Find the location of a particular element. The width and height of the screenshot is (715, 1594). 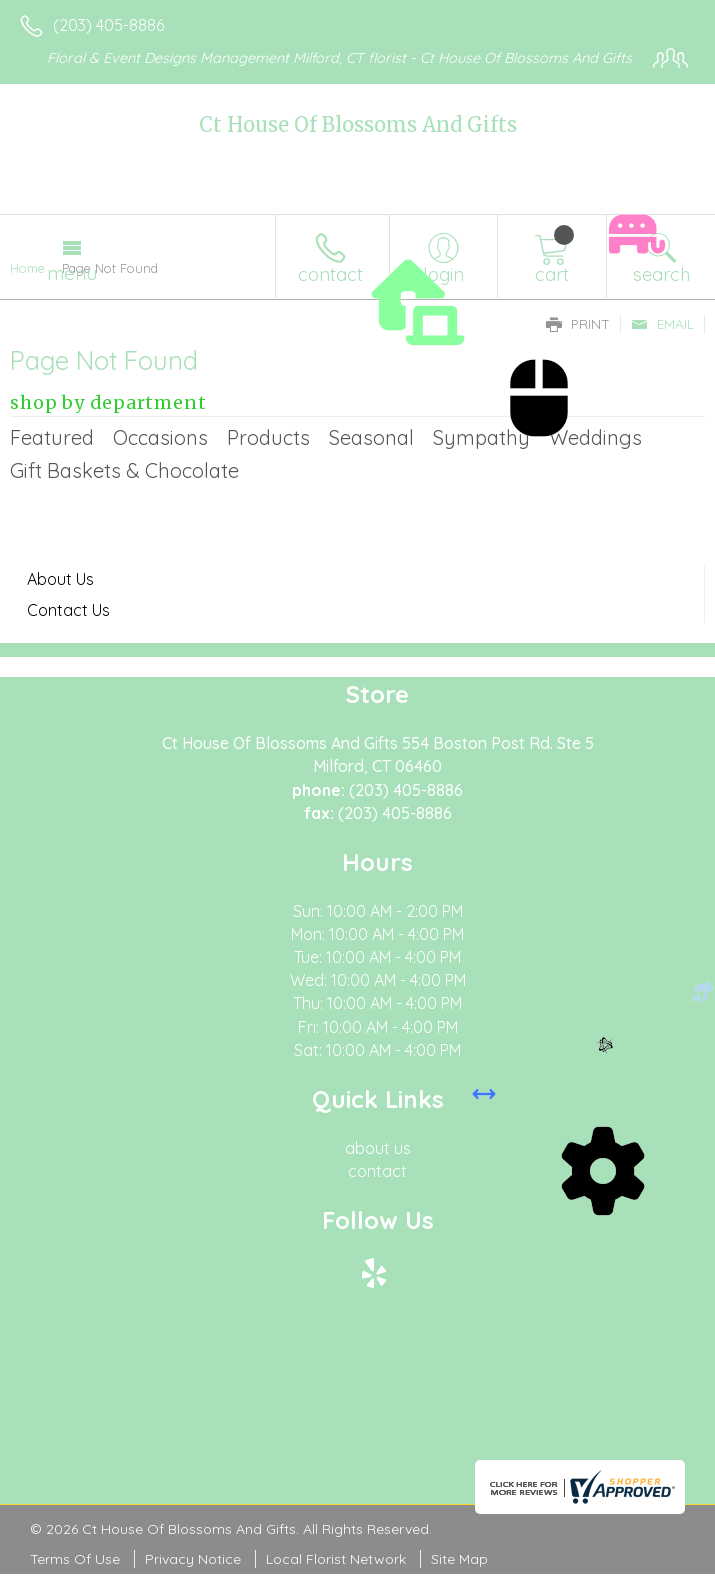

access settings or preferences is located at coordinates (603, 1171).